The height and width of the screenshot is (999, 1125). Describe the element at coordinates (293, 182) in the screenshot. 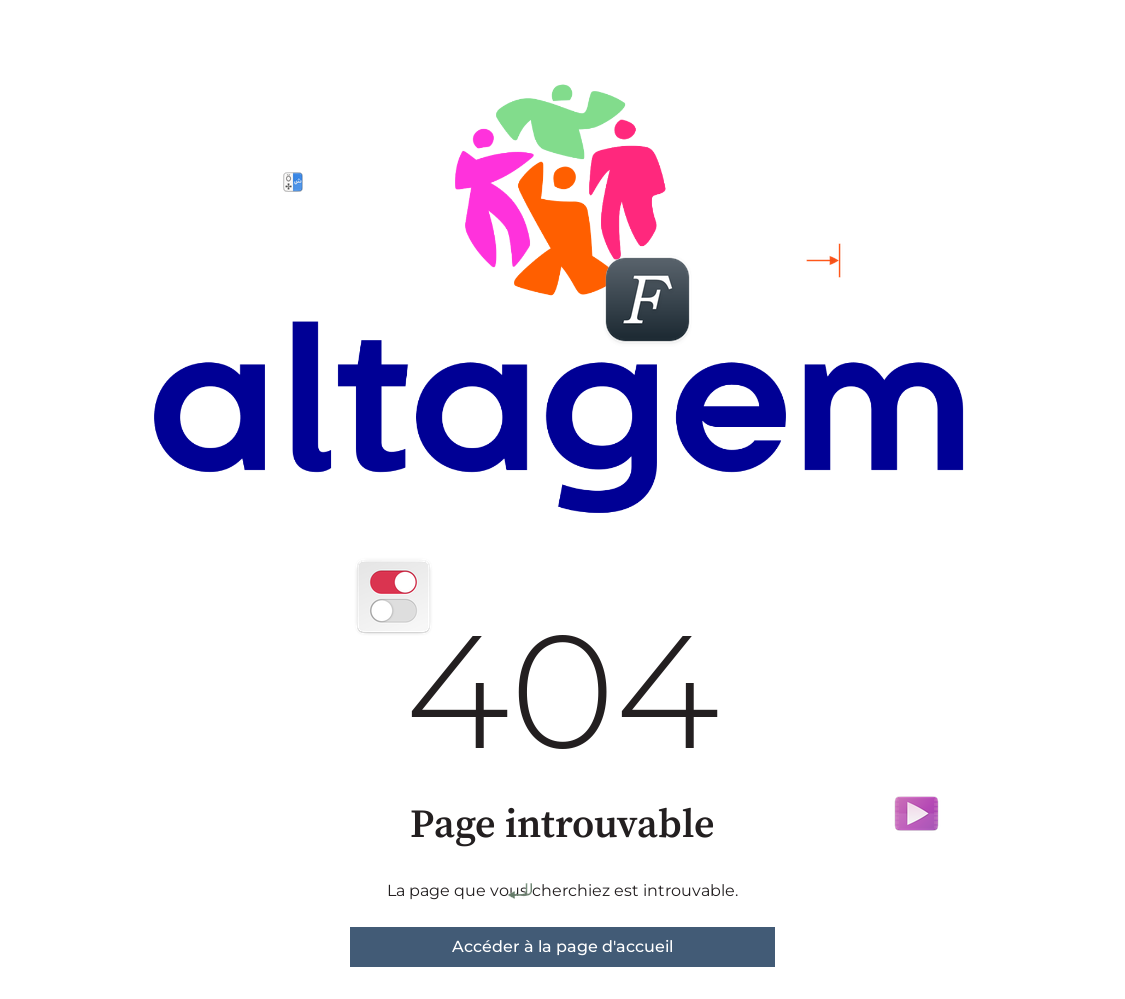

I see `open gnome characters app` at that location.